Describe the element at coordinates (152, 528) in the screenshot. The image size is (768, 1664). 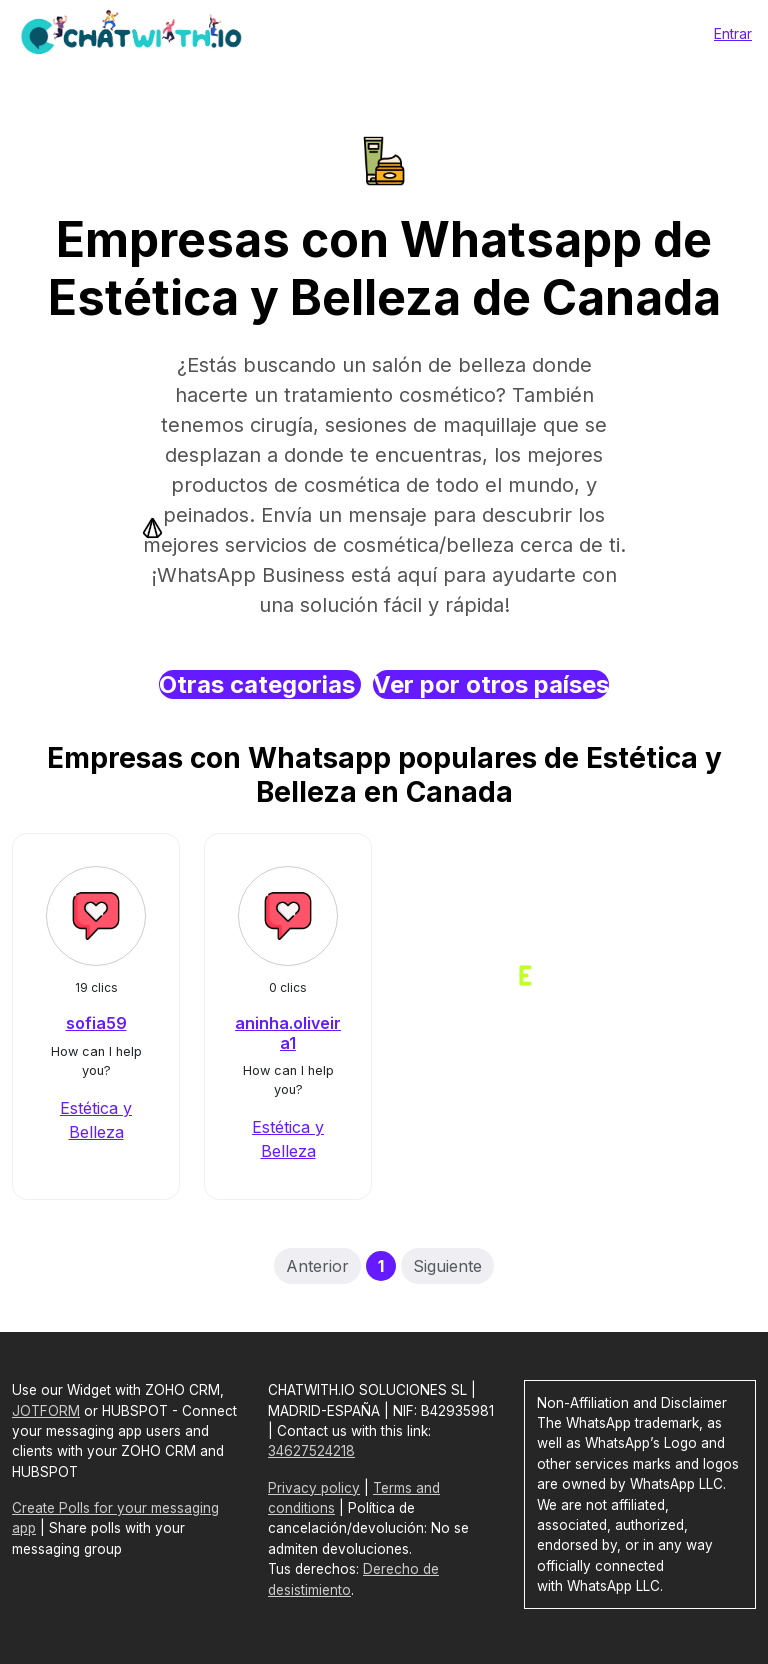
I see `view 3D shape or geometric object` at that location.